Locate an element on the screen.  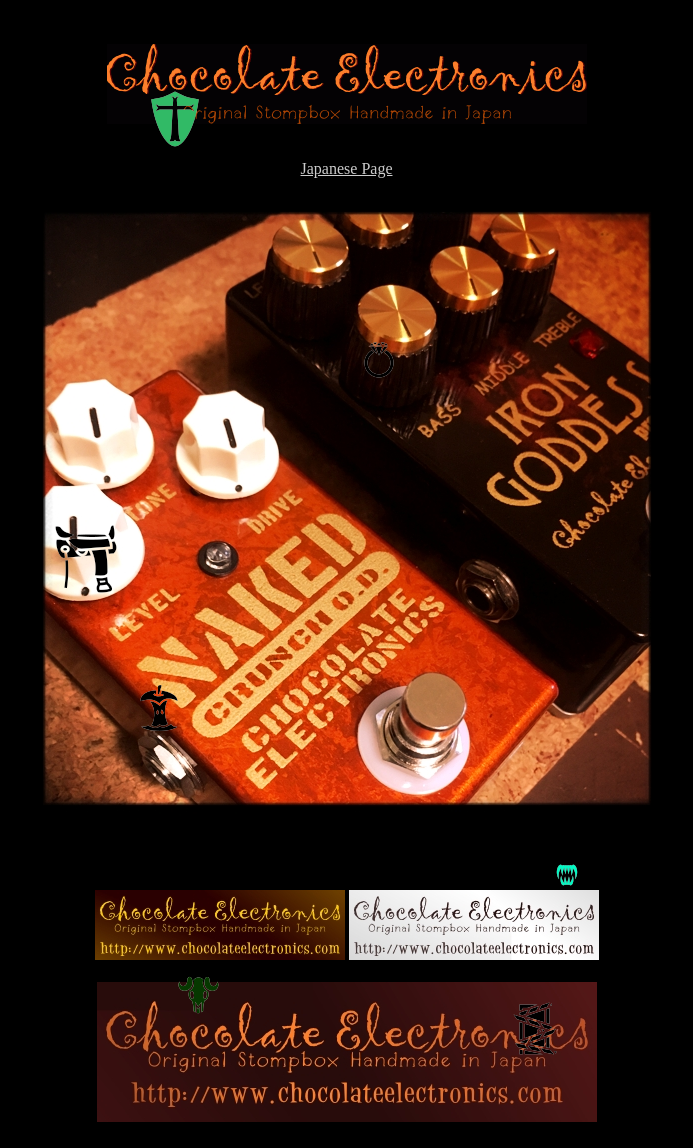
represents a monster or creature enemy type is located at coordinates (567, 875).